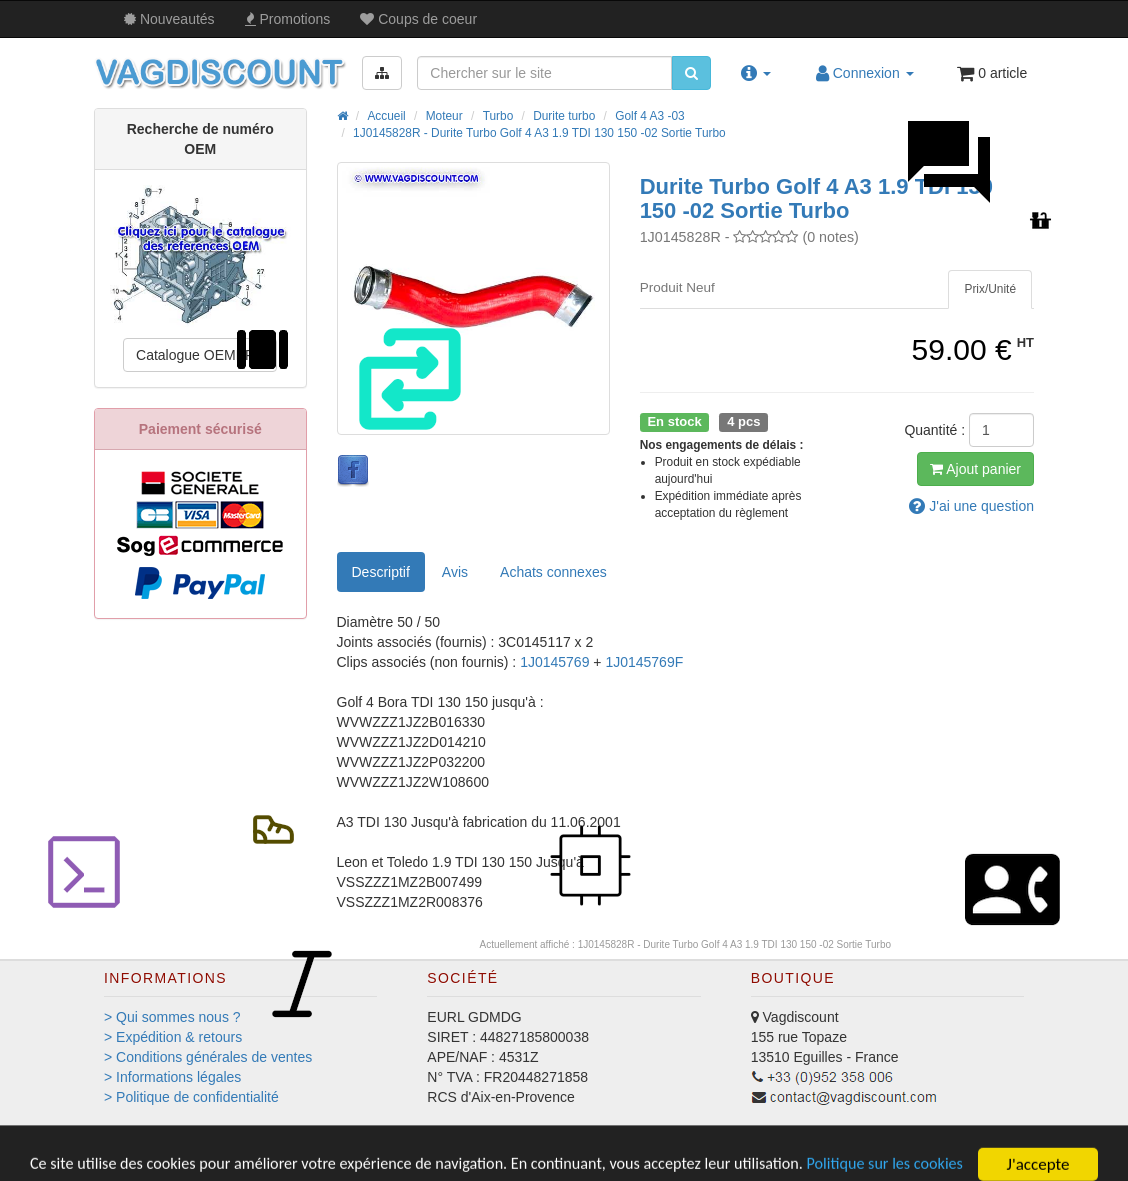  What do you see at coordinates (1040, 220) in the screenshot?
I see `browse kitchen countertop options` at bounding box center [1040, 220].